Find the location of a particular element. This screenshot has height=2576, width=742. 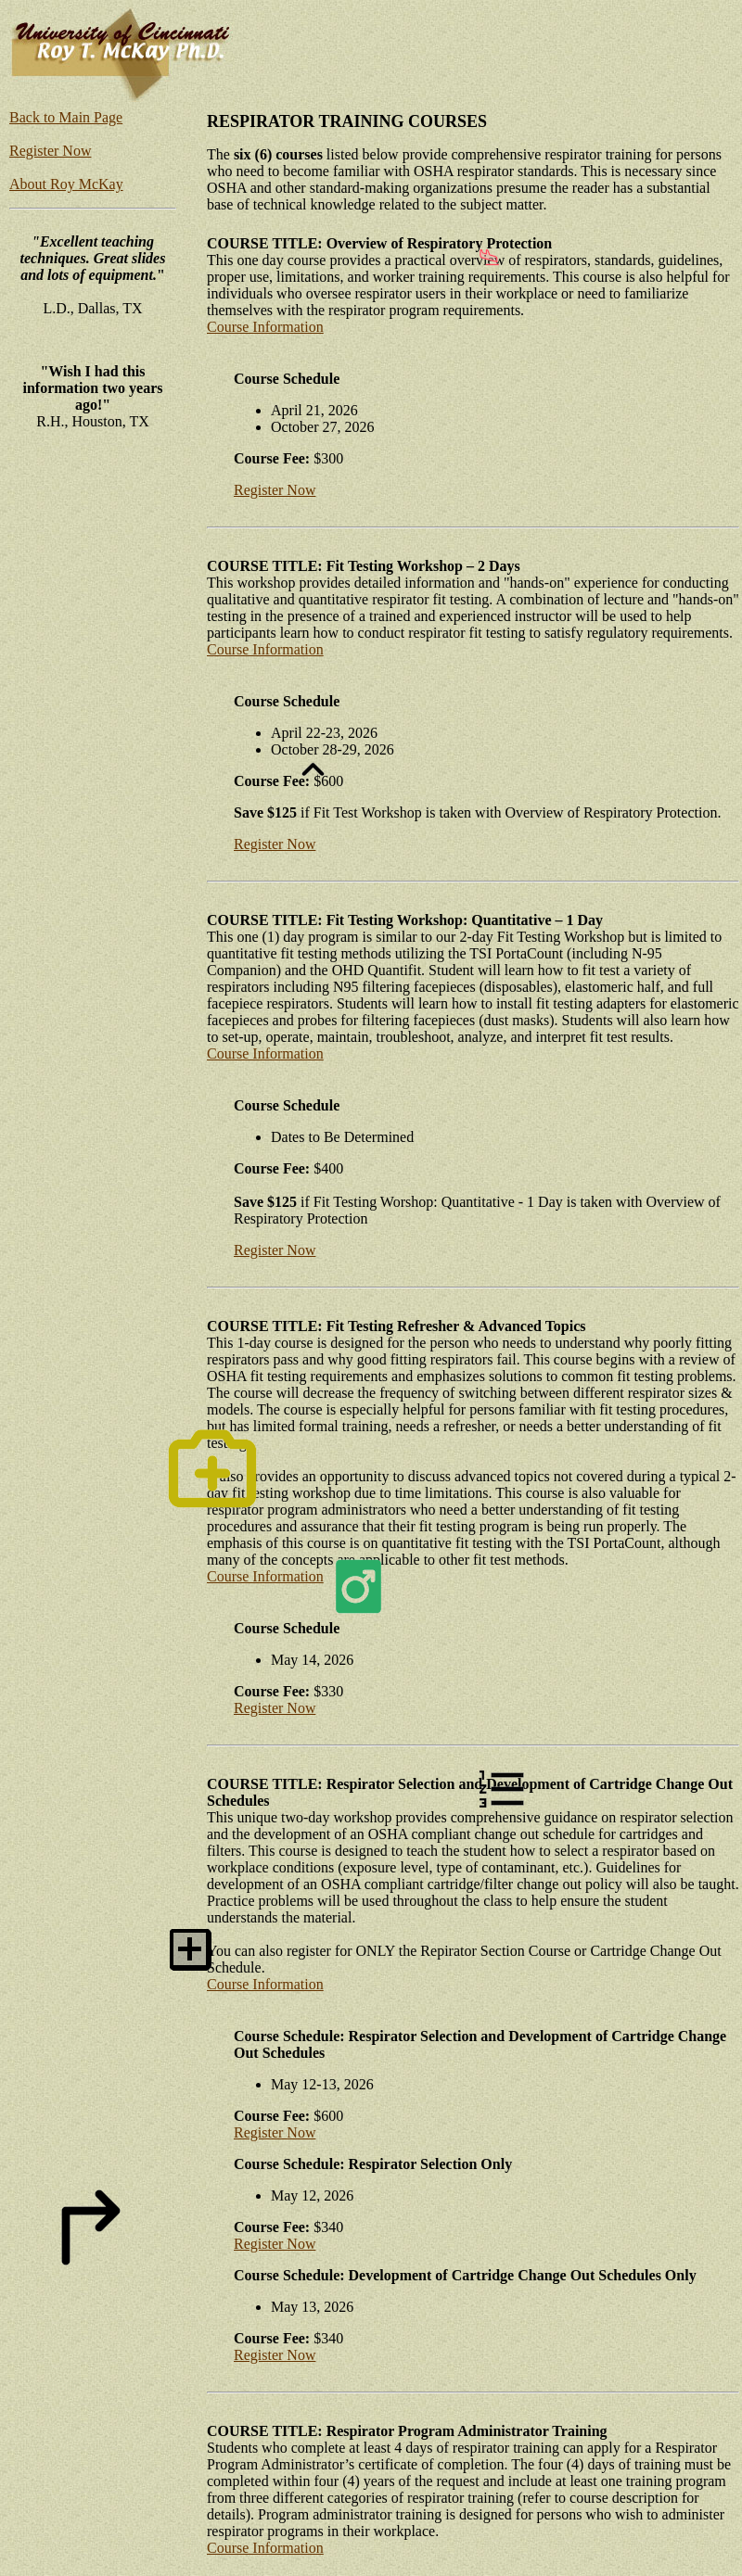

indicates male gender selection is located at coordinates (358, 1586).